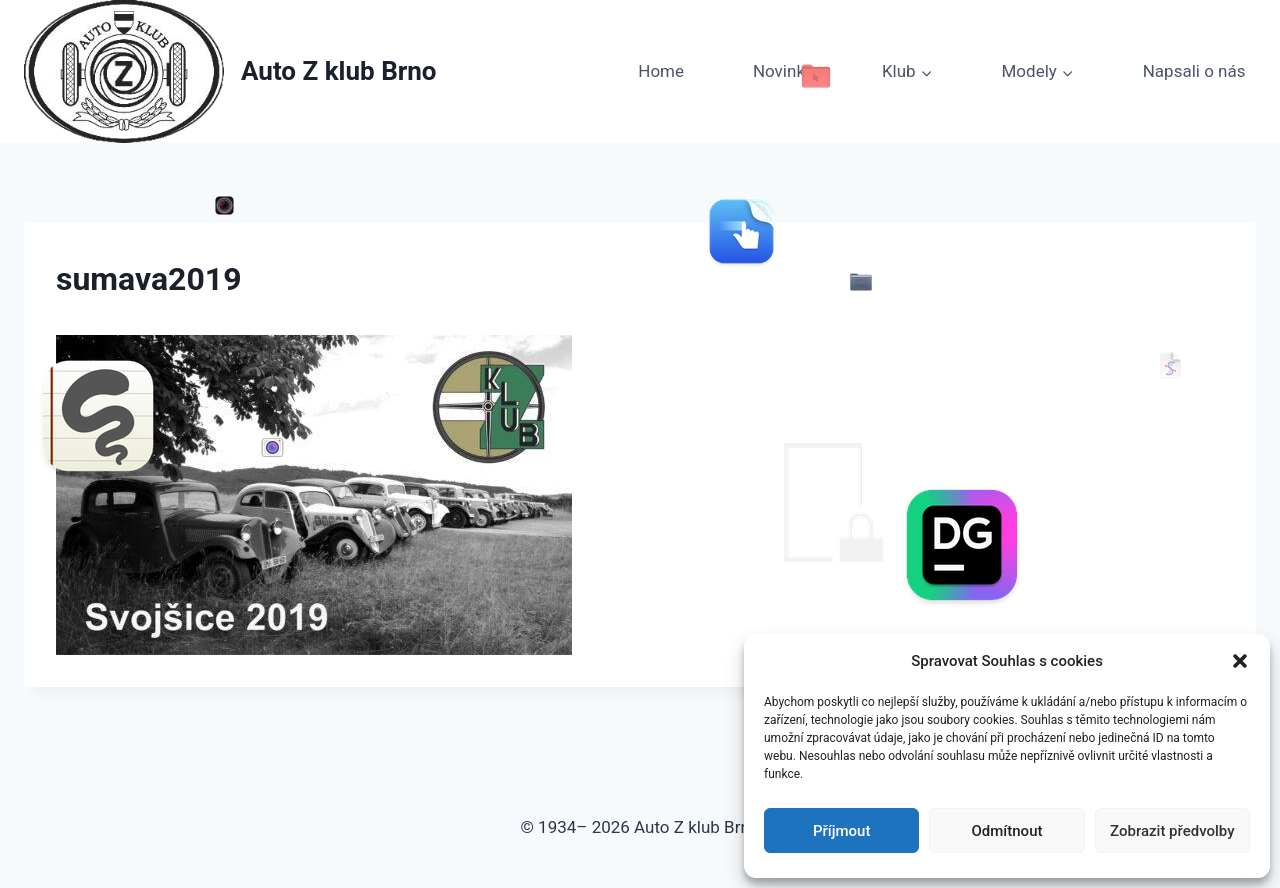  Describe the element at coordinates (816, 76) in the screenshot. I see `open krusader file manager with root privileges` at that location.